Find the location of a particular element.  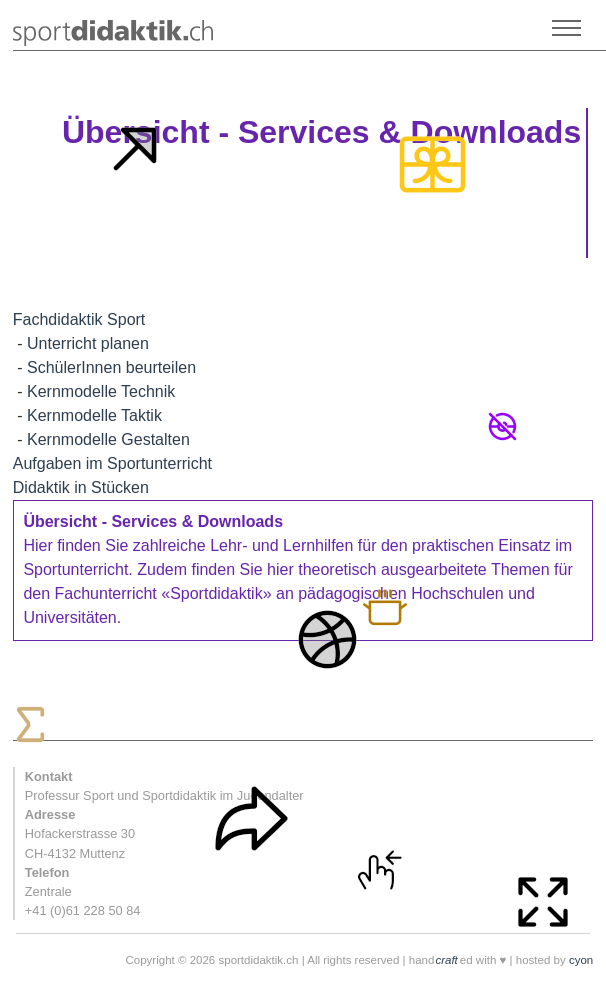

open link in new tab or window is located at coordinates (135, 149).